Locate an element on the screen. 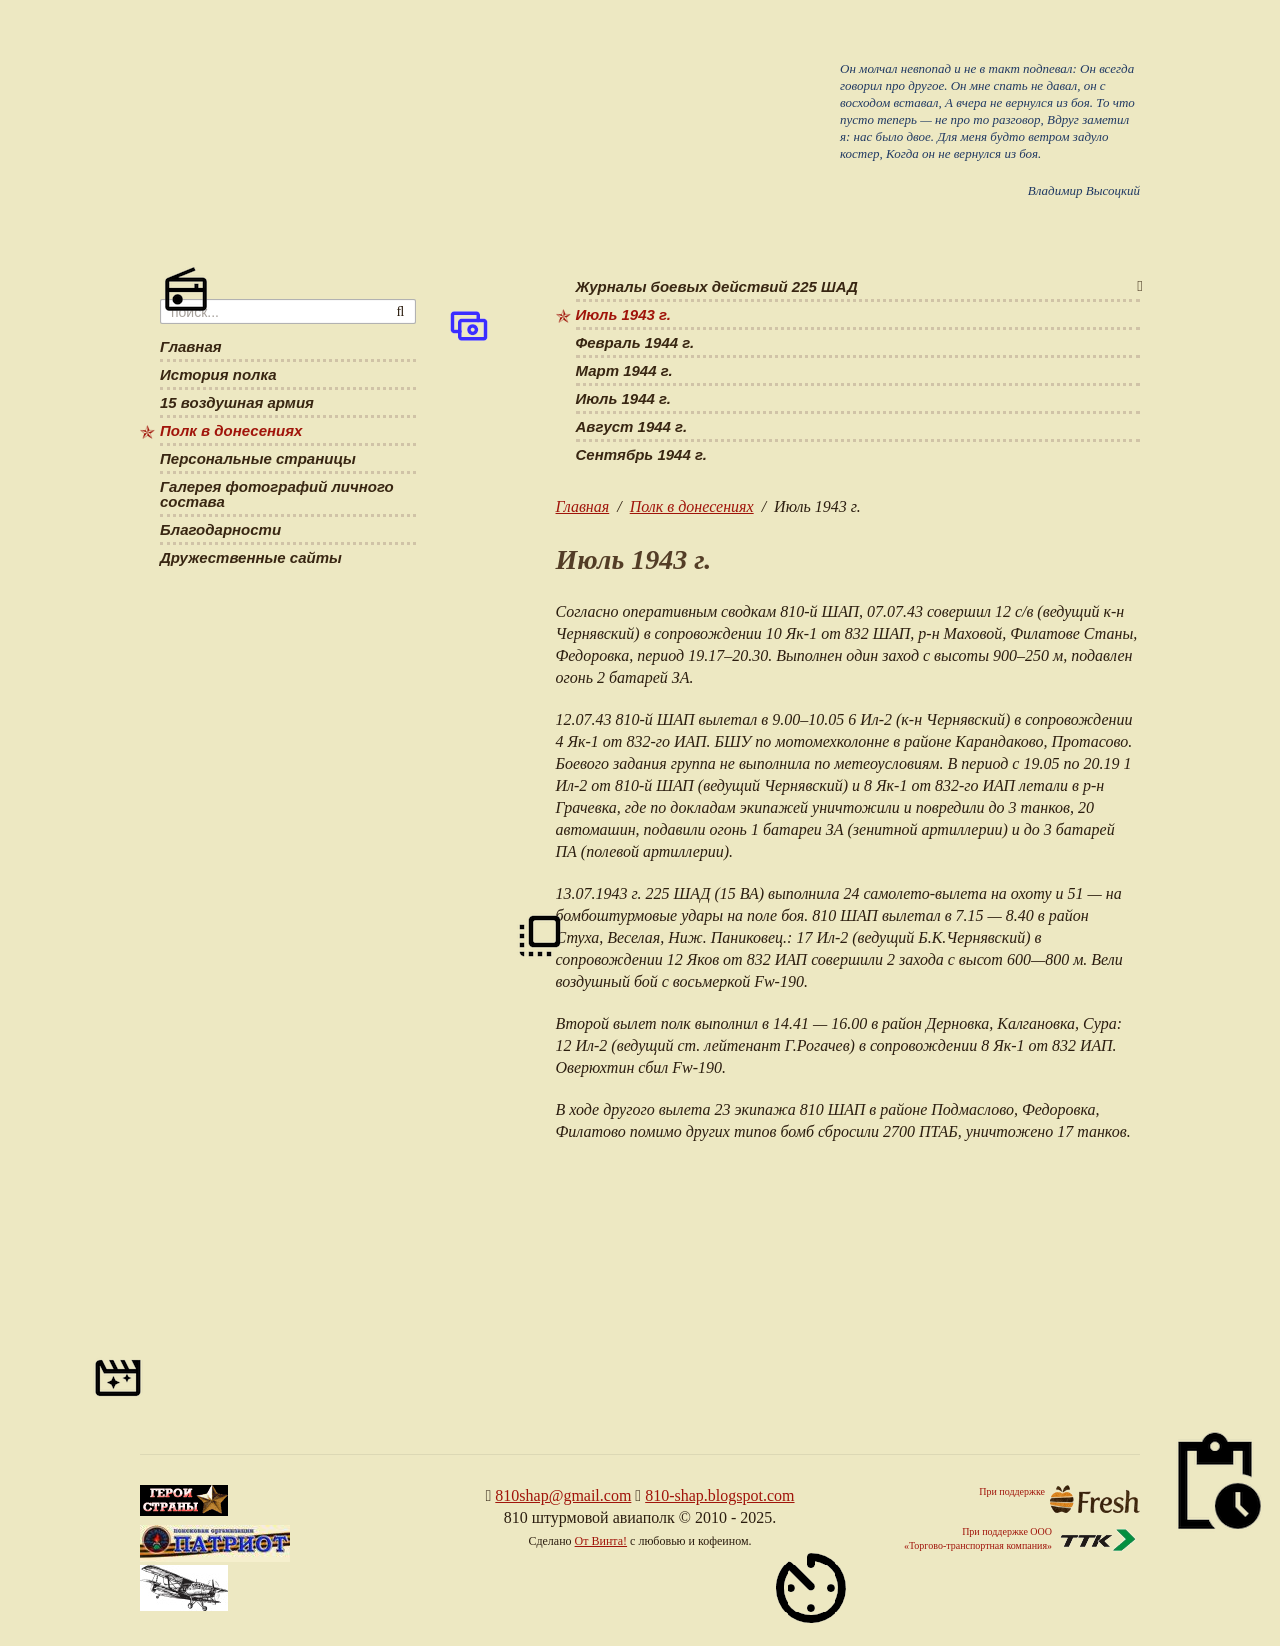 Image resolution: width=1280 pixels, height=1646 pixels. access radio or audio streaming is located at coordinates (186, 290).